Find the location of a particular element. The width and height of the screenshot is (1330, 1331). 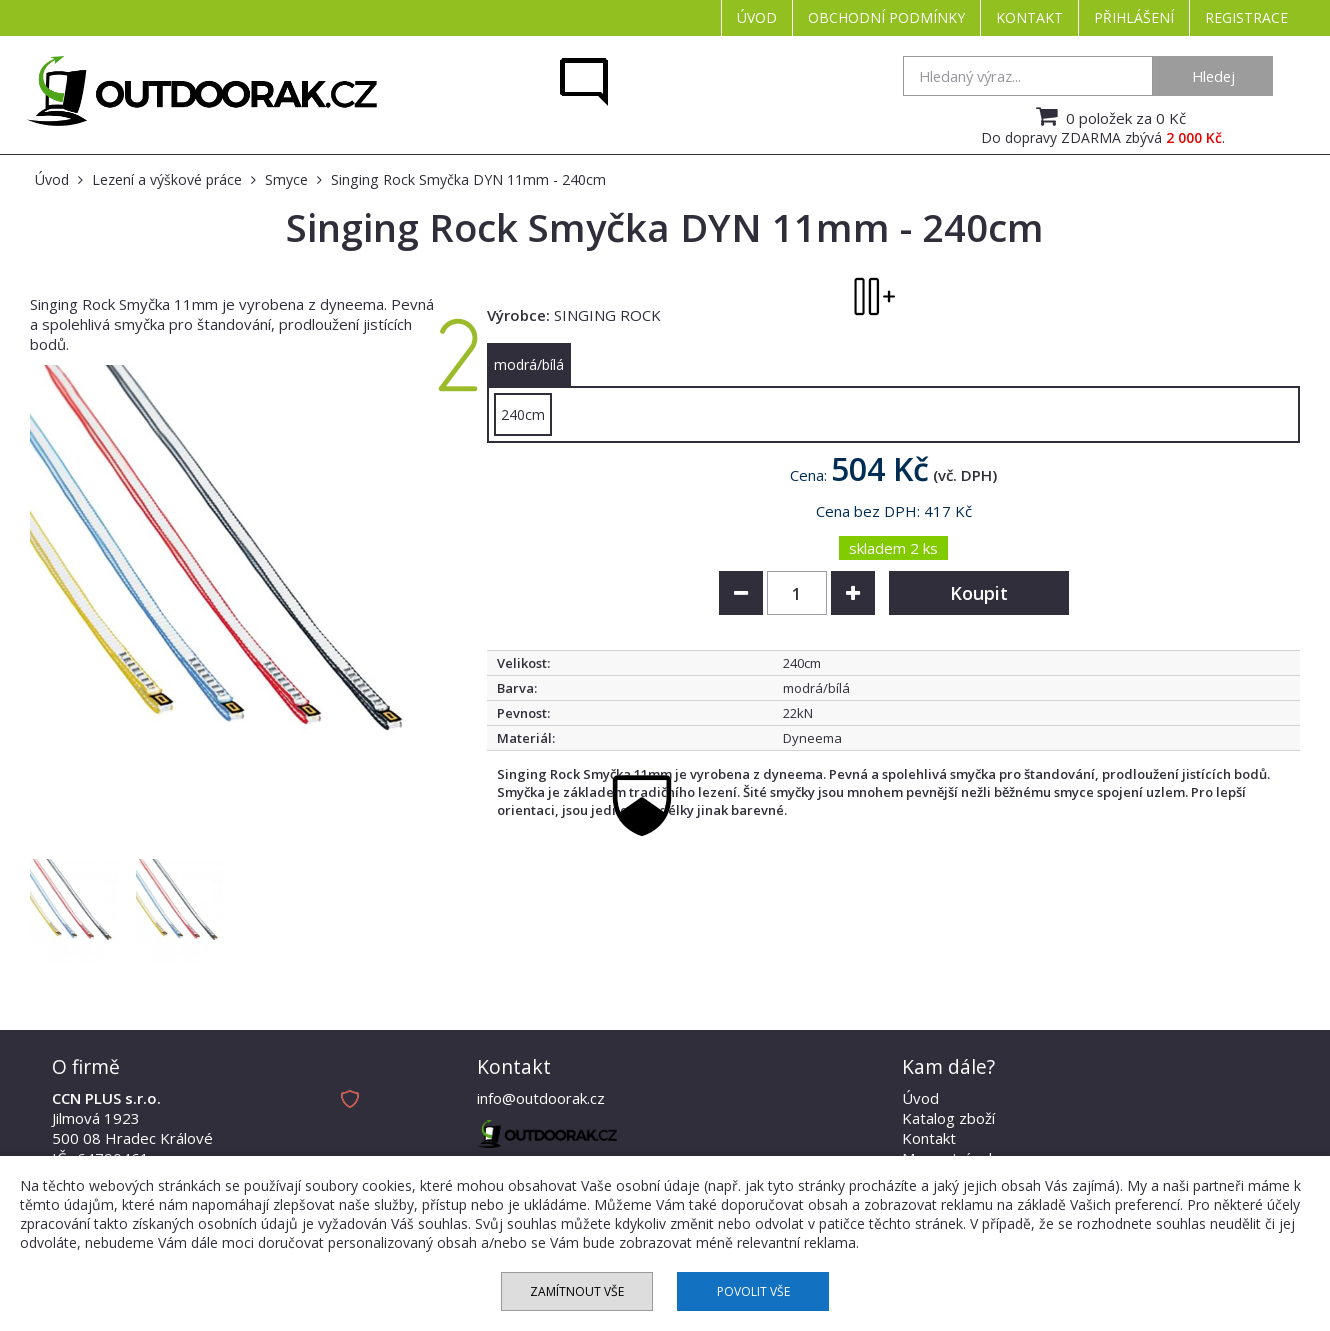

open comments or discussion thread is located at coordinates (584, 82).